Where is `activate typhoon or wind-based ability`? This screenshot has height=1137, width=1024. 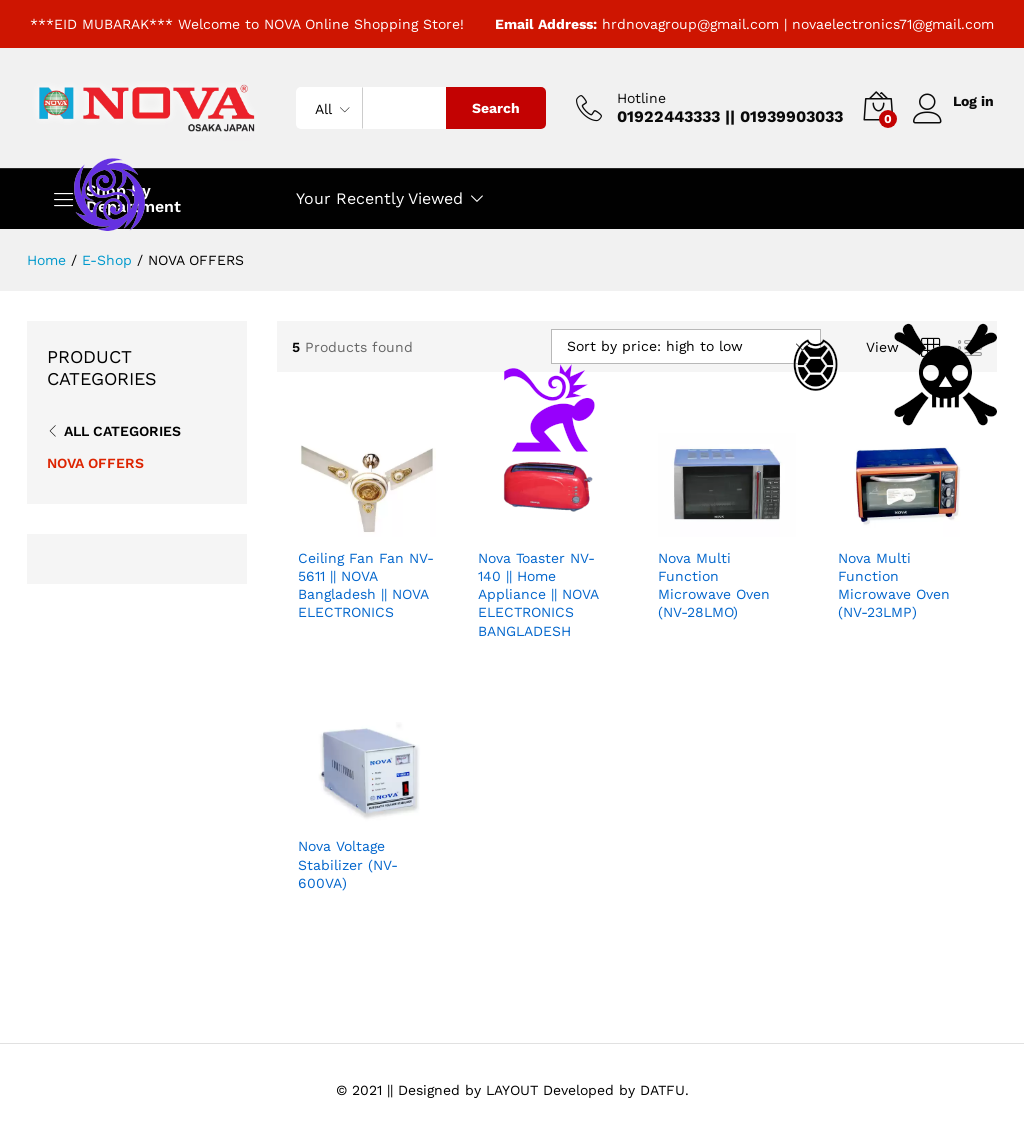
activate typhoon or wind-based ability is located at coordinates (110, 194).